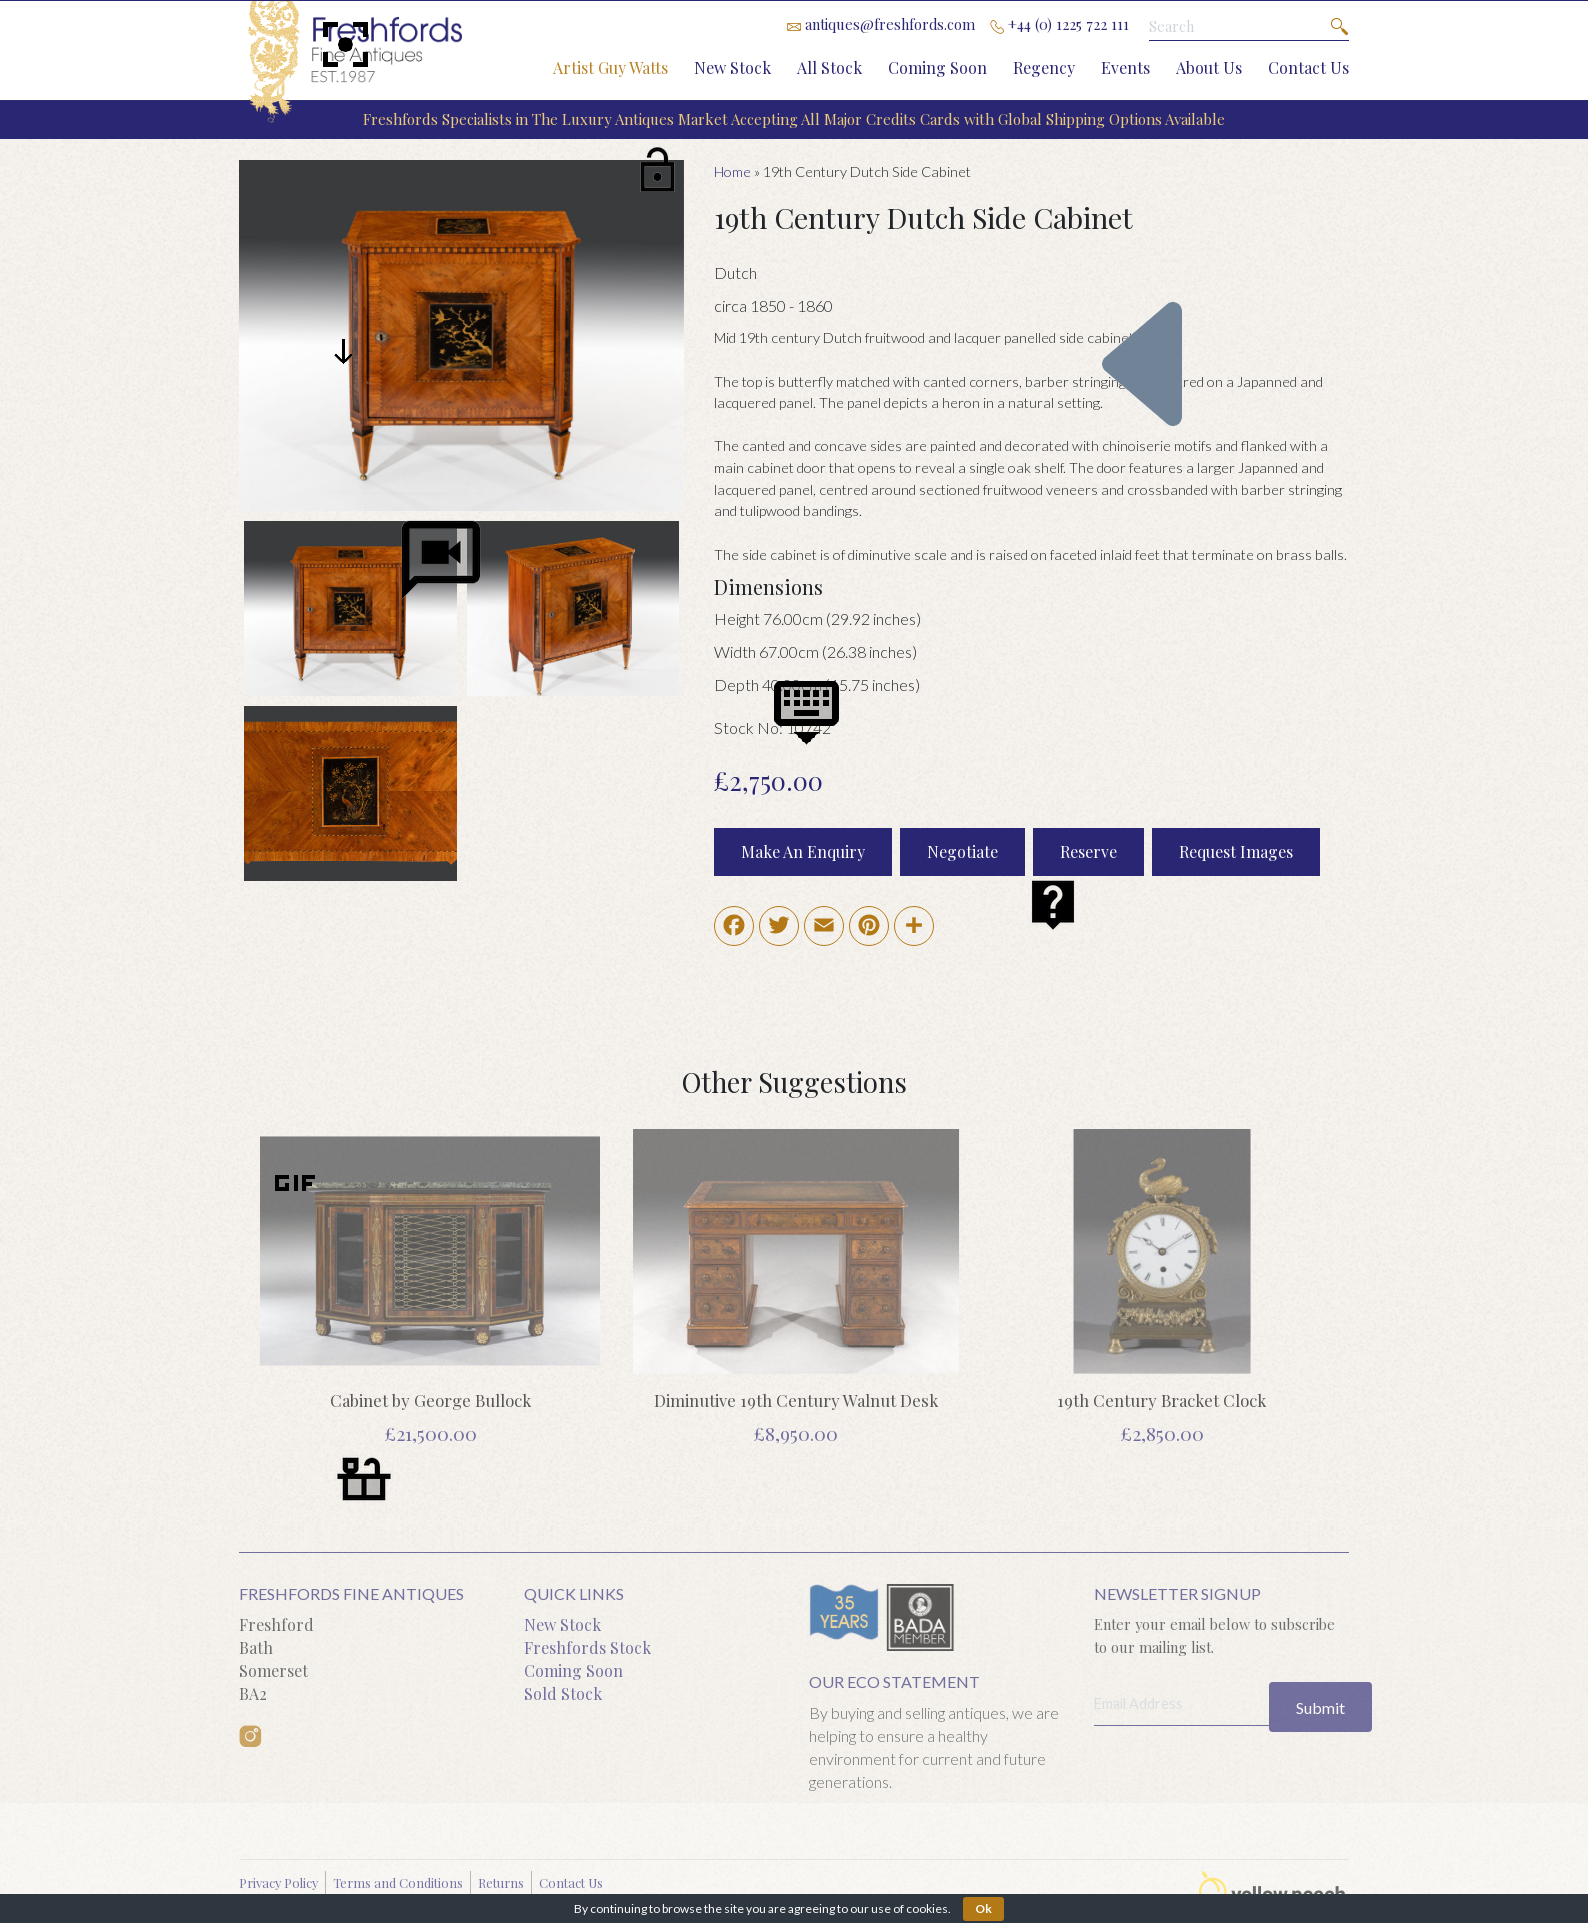 Image resolution: width=1588 pixels, height=1923 pixels. Describe the element at coordinates (364, 1479) in the screenshot. I see `browse kitchen countertop options` at that location.